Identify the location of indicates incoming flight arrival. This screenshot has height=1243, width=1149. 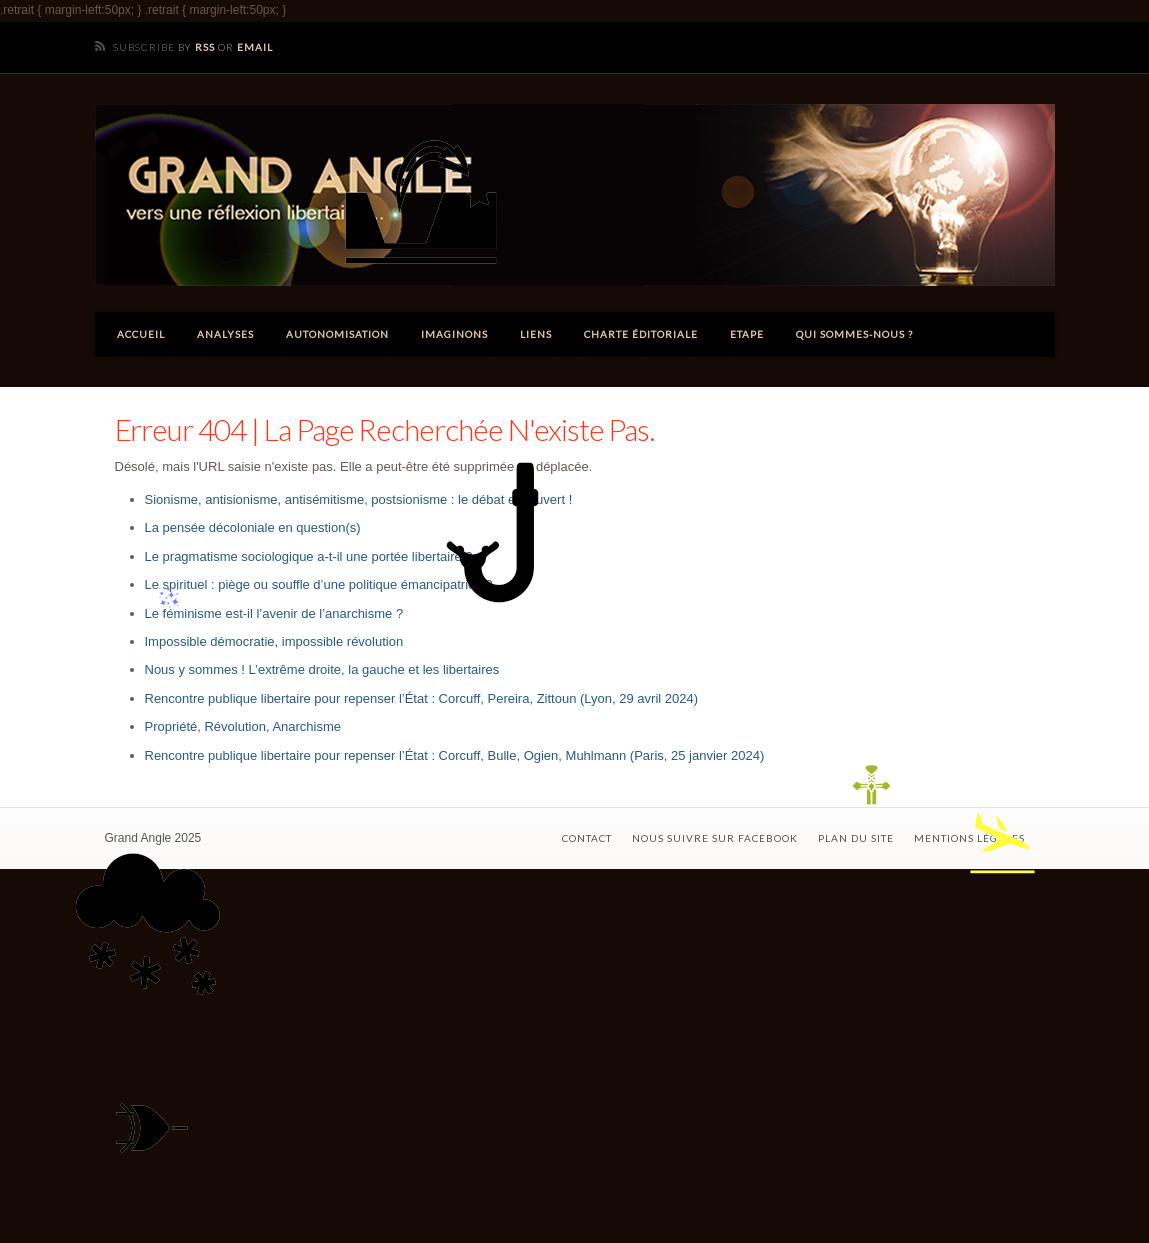
(1002, 844).